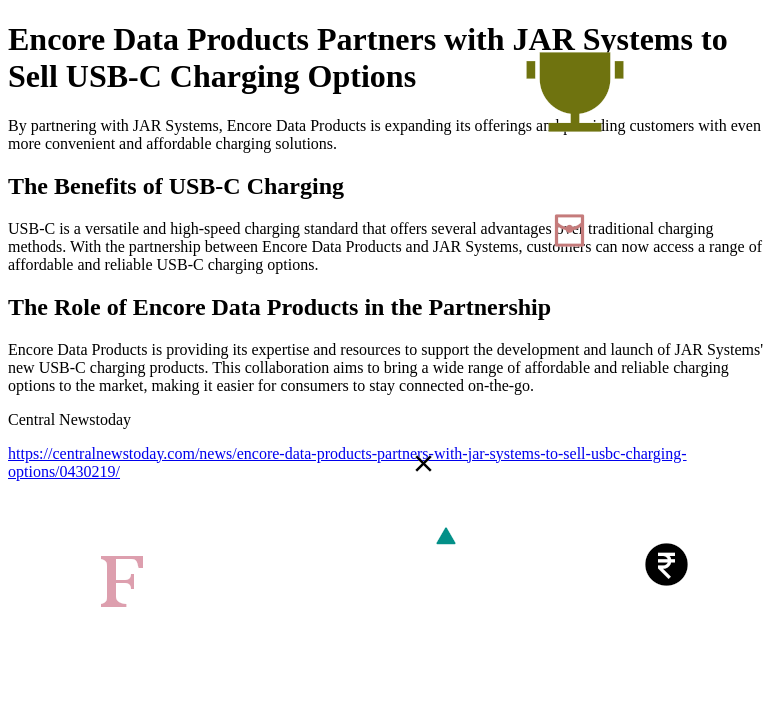 Image resolution: width=778 pixels, height=720 pixels. I want to click on play or start media content, so click(446, 536).